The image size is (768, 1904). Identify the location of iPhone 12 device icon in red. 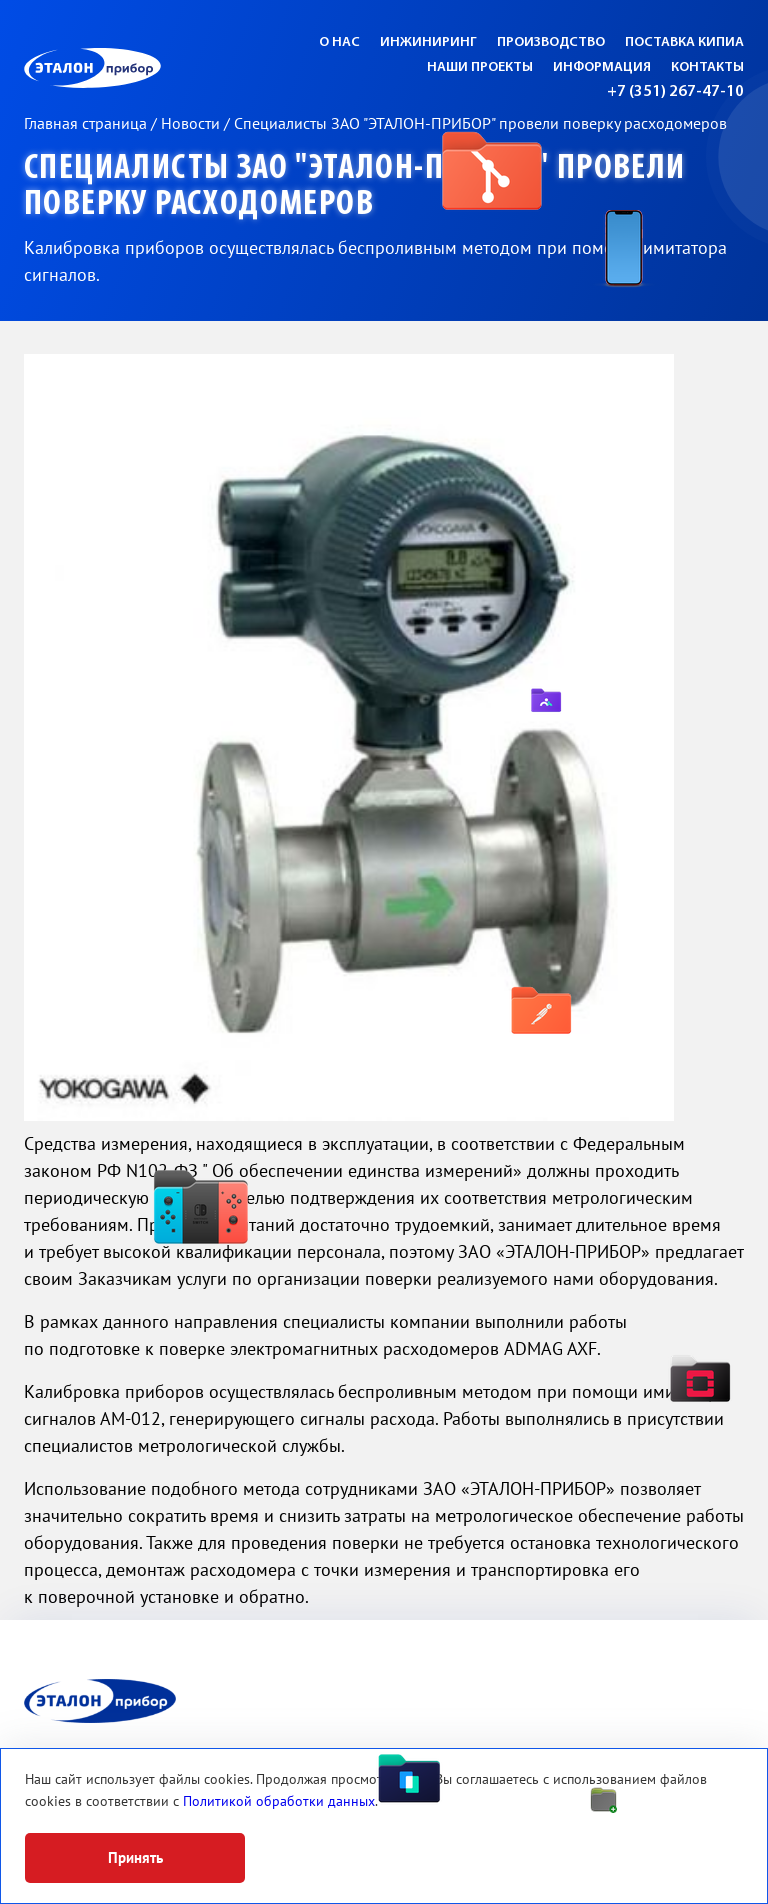
(624, 249).